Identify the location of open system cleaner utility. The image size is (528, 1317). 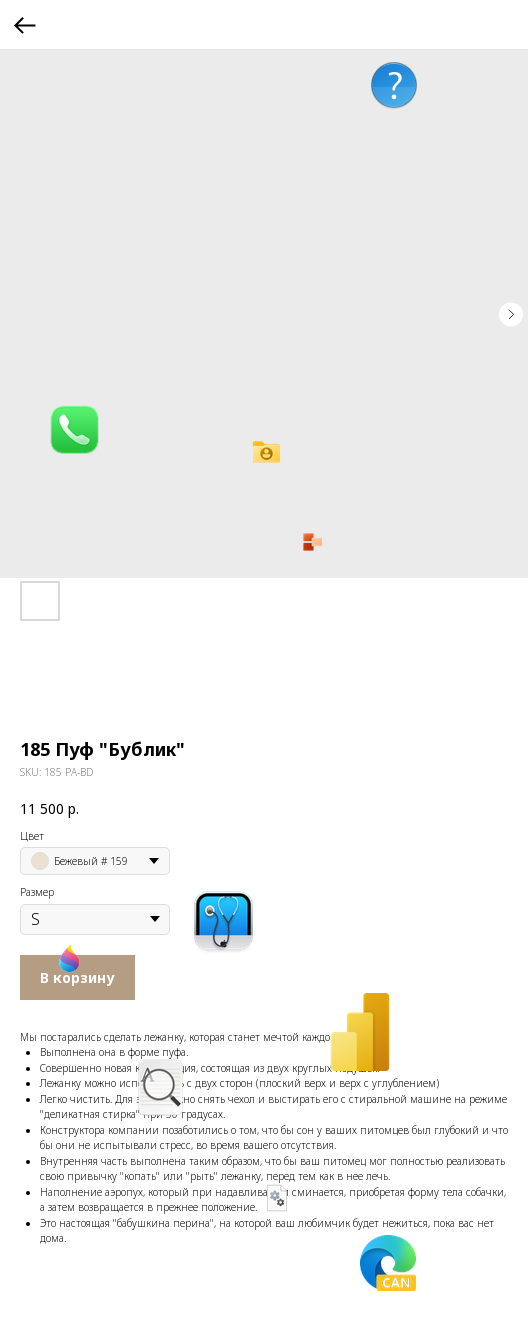
(223, 920).